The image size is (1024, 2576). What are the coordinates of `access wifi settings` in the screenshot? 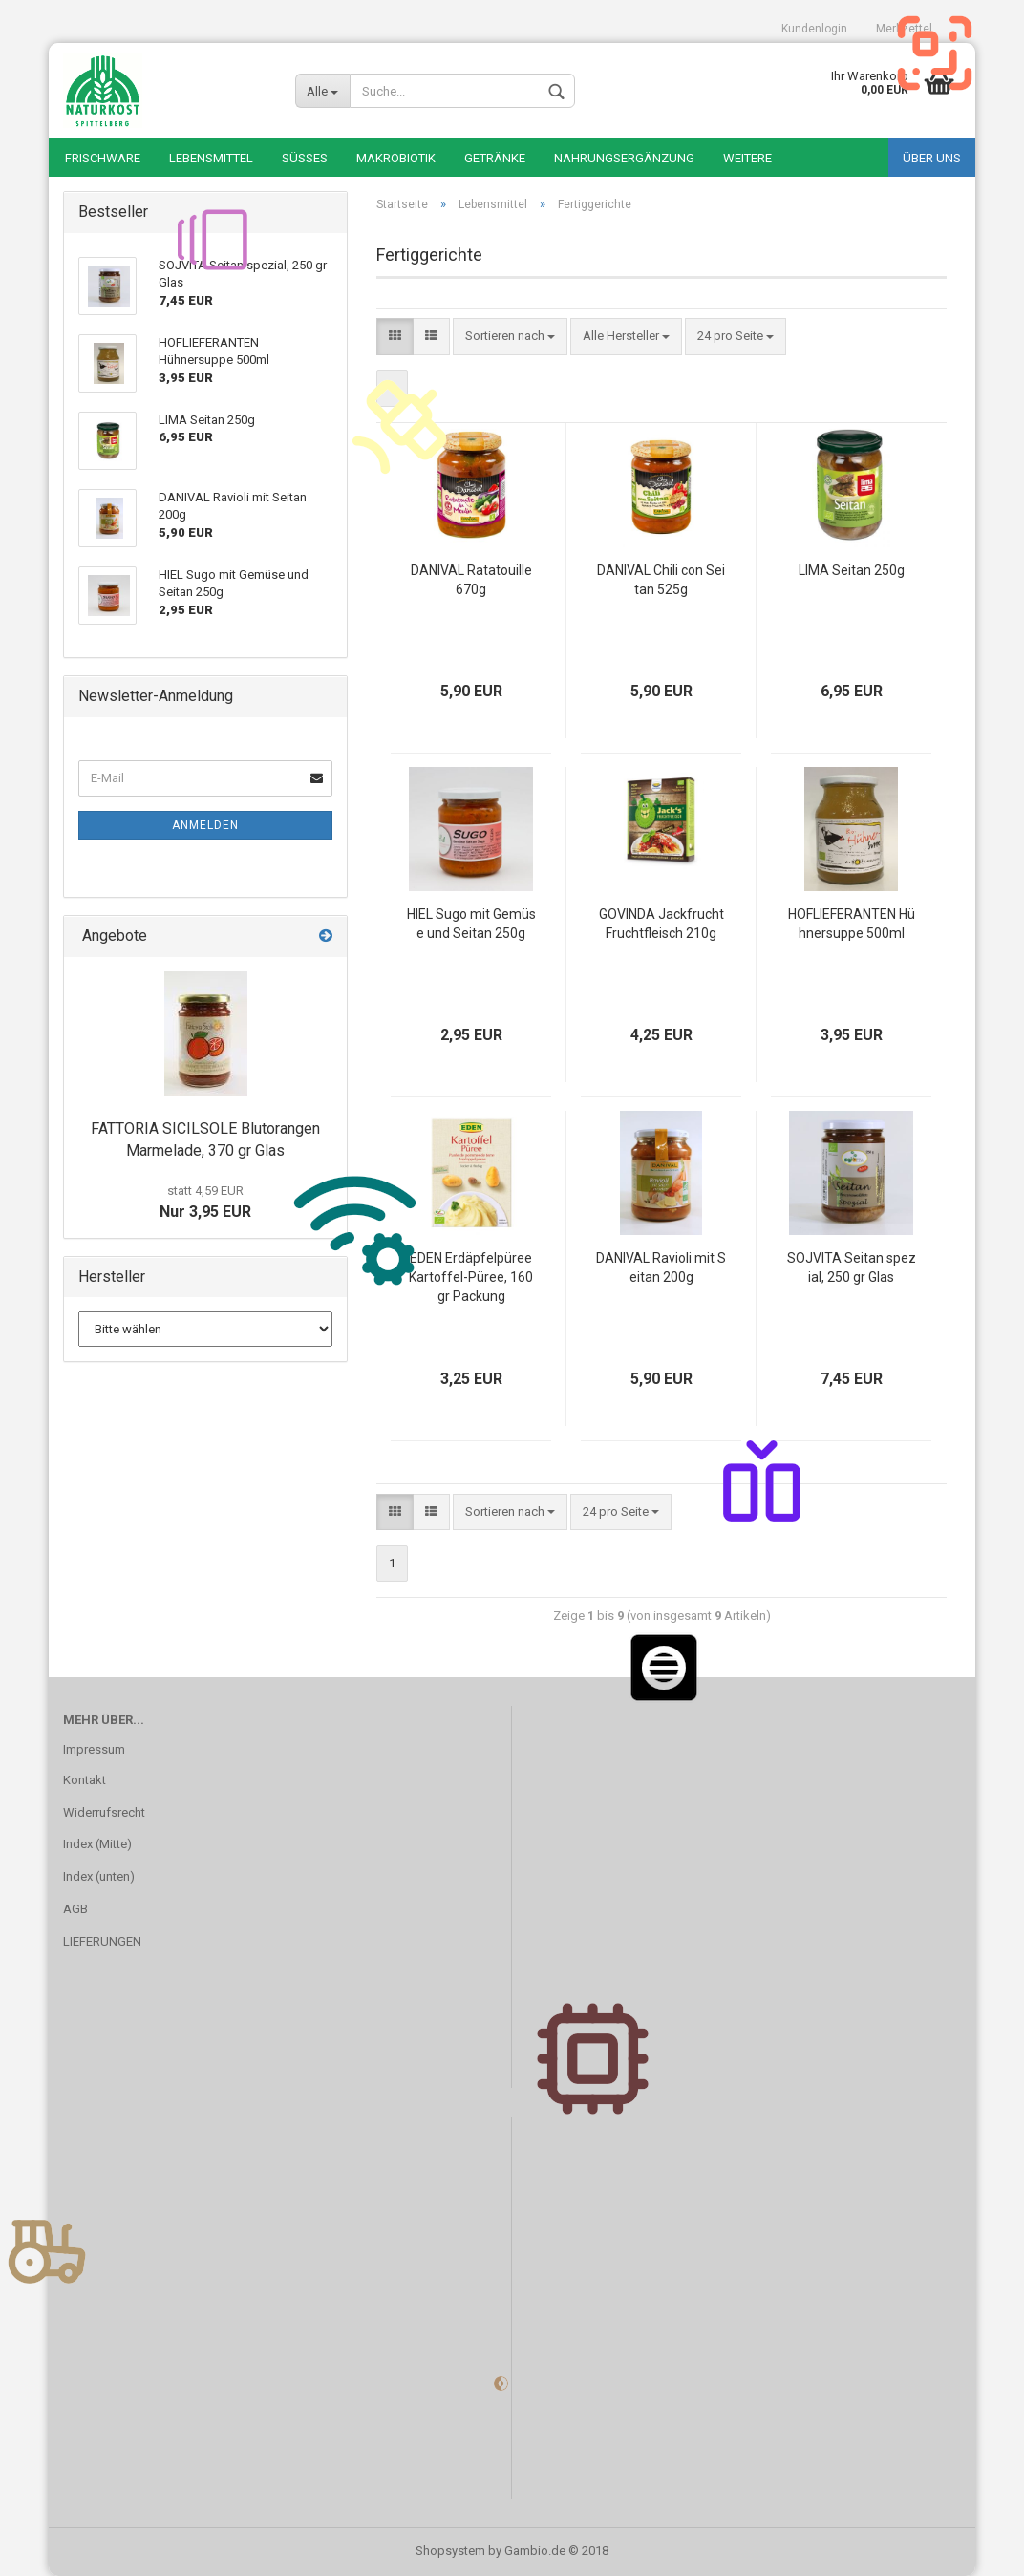 It's located at (354, 1225).